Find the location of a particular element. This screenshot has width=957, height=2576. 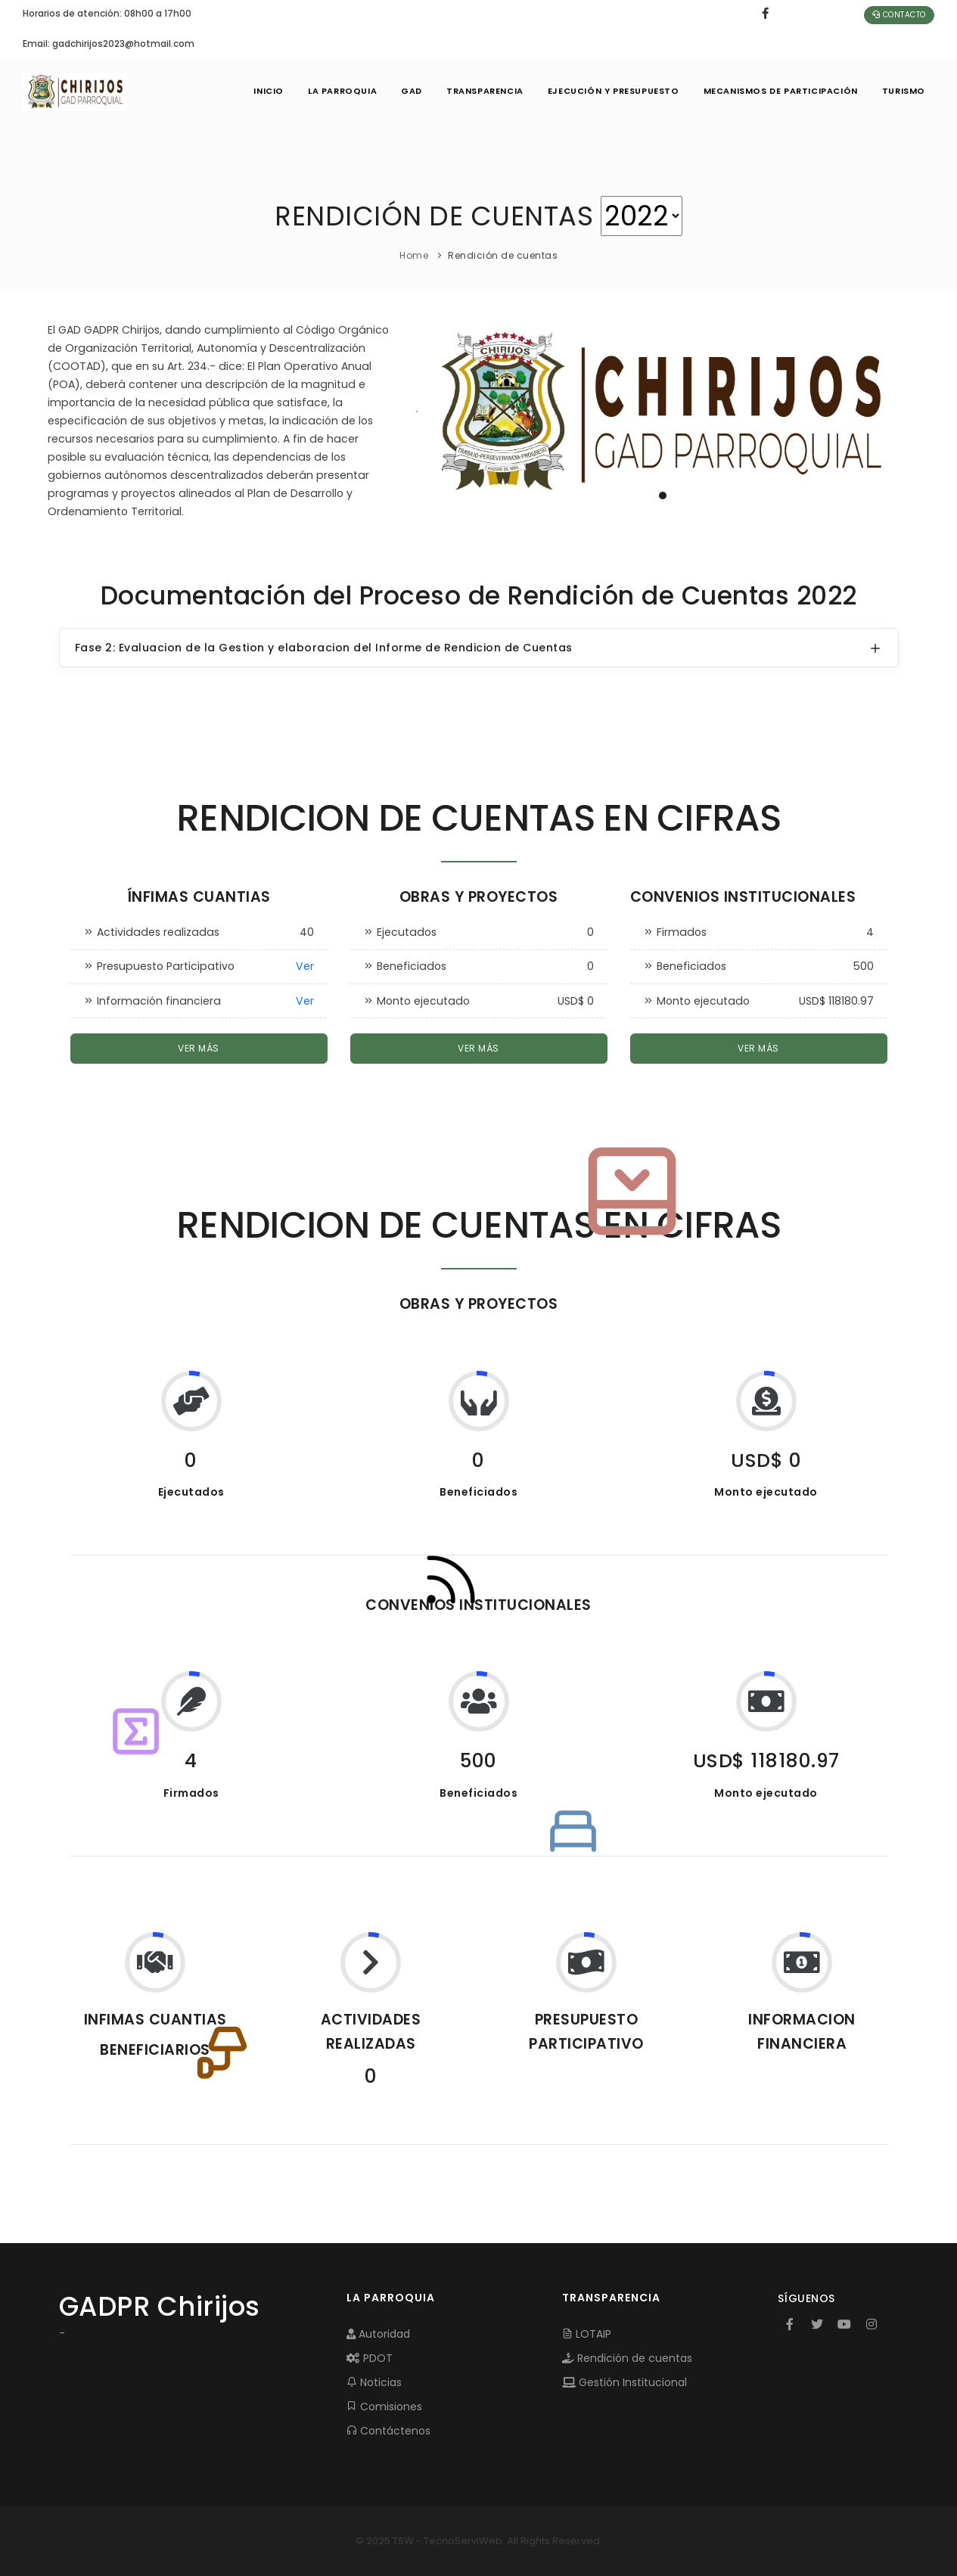

select a wall-mounted light fixture is located at coordinates (222, 2051).